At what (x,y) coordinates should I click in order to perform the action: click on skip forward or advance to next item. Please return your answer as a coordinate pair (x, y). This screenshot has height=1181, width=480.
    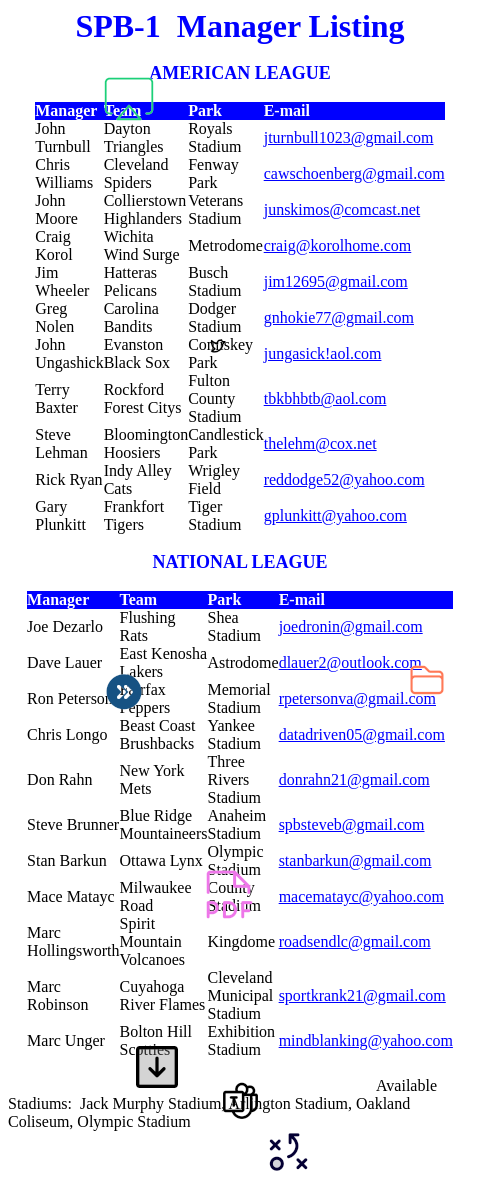
    Looking at the image, I should click on (124, 692).